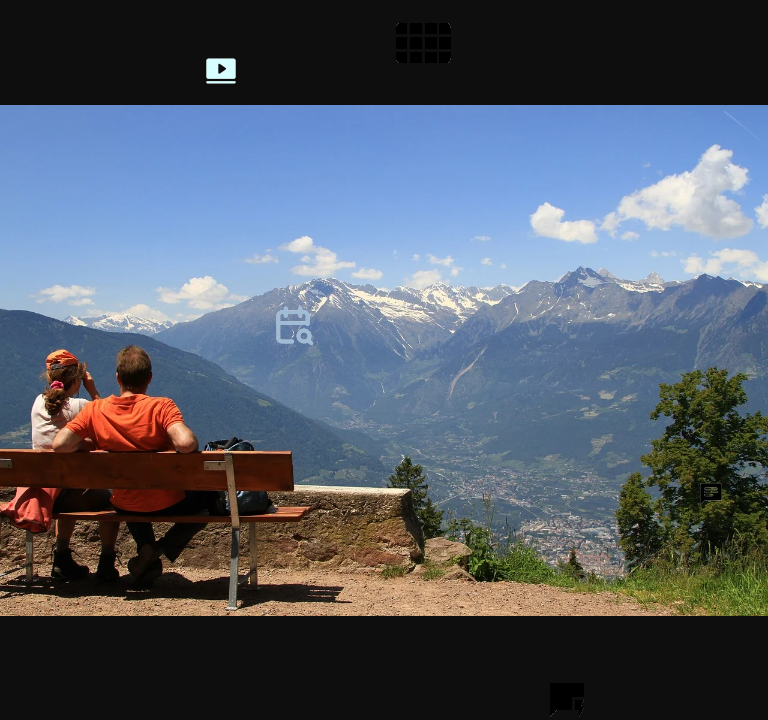 This screenshot has width=768, height=720. What do you see at coordinates (422, 43) in the screenshot?
I see `switch to comfortable grid view` at bounding box center [422, 43].